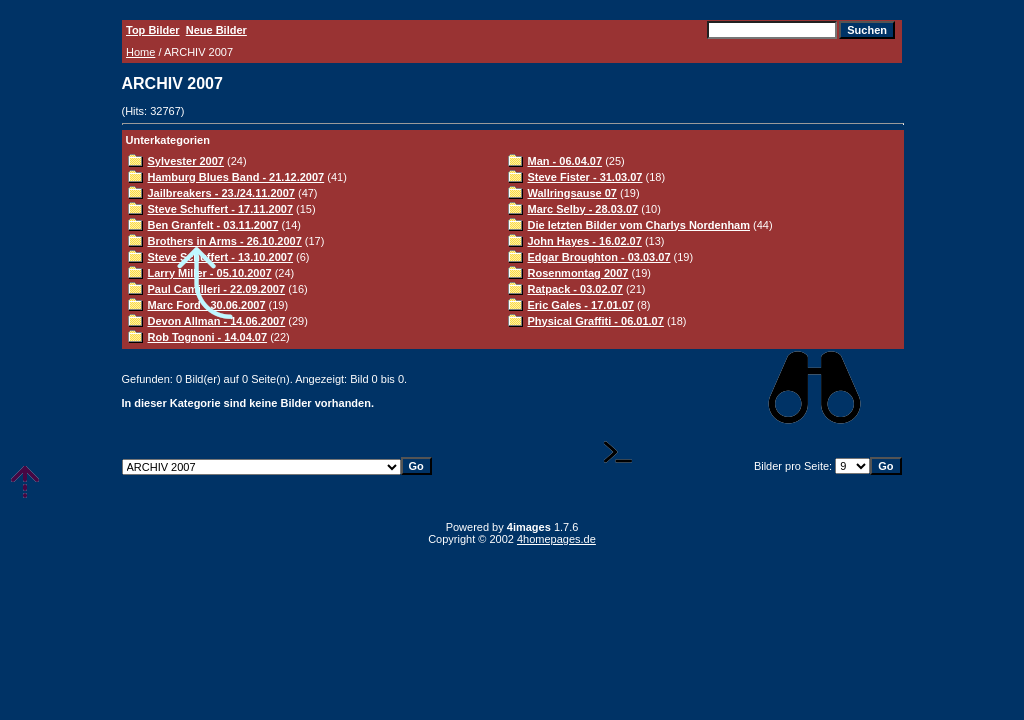 The height and width of the screenshot is (720, 1024). What do you see at coordinates (814, 387) in the screenshot?
I see `search or explore content` at bounding box center [814, 387].